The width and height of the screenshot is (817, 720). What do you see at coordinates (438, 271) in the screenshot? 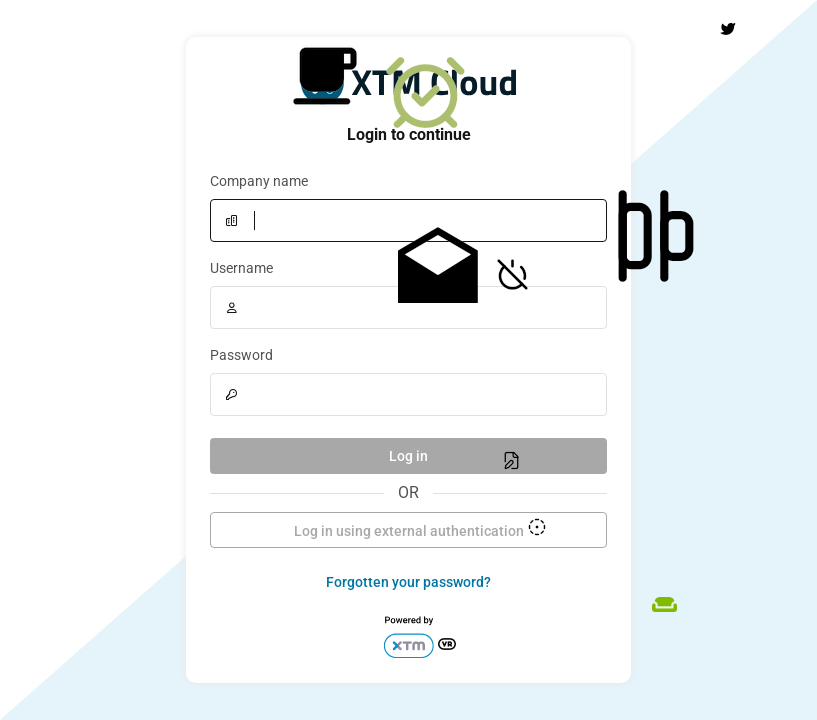
I see `view drafts folder` at bounding box center [438, 271].